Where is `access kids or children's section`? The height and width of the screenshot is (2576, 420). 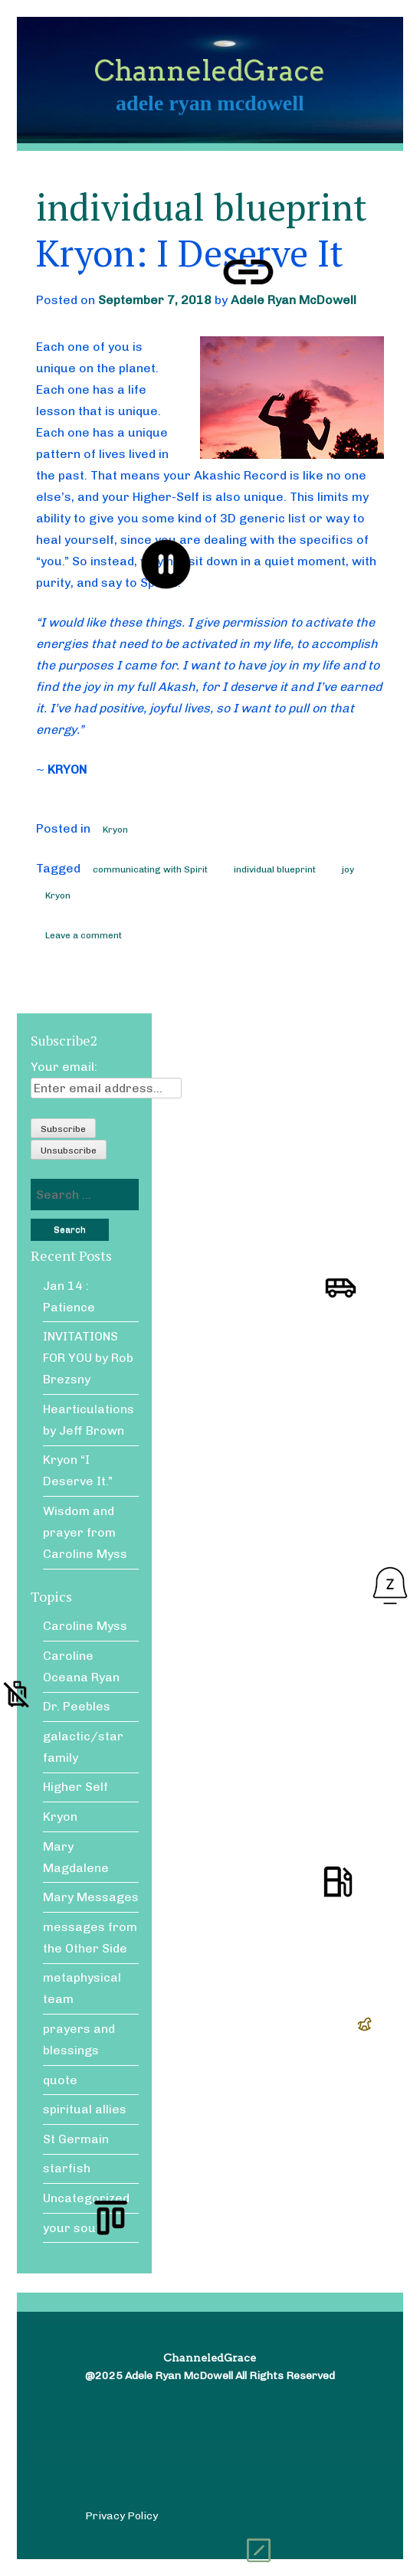 access kids or children's section is located at coordinates (364, 2024).